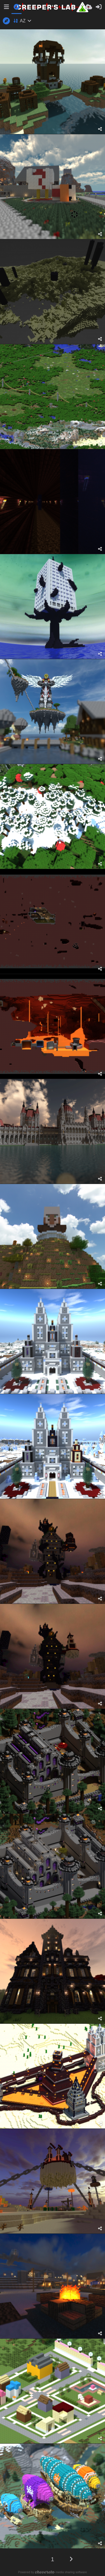  What do you see at coordinates (75, 946) in the screenshot?
I see `open VSCodium application` at bounding box center [75, 946].